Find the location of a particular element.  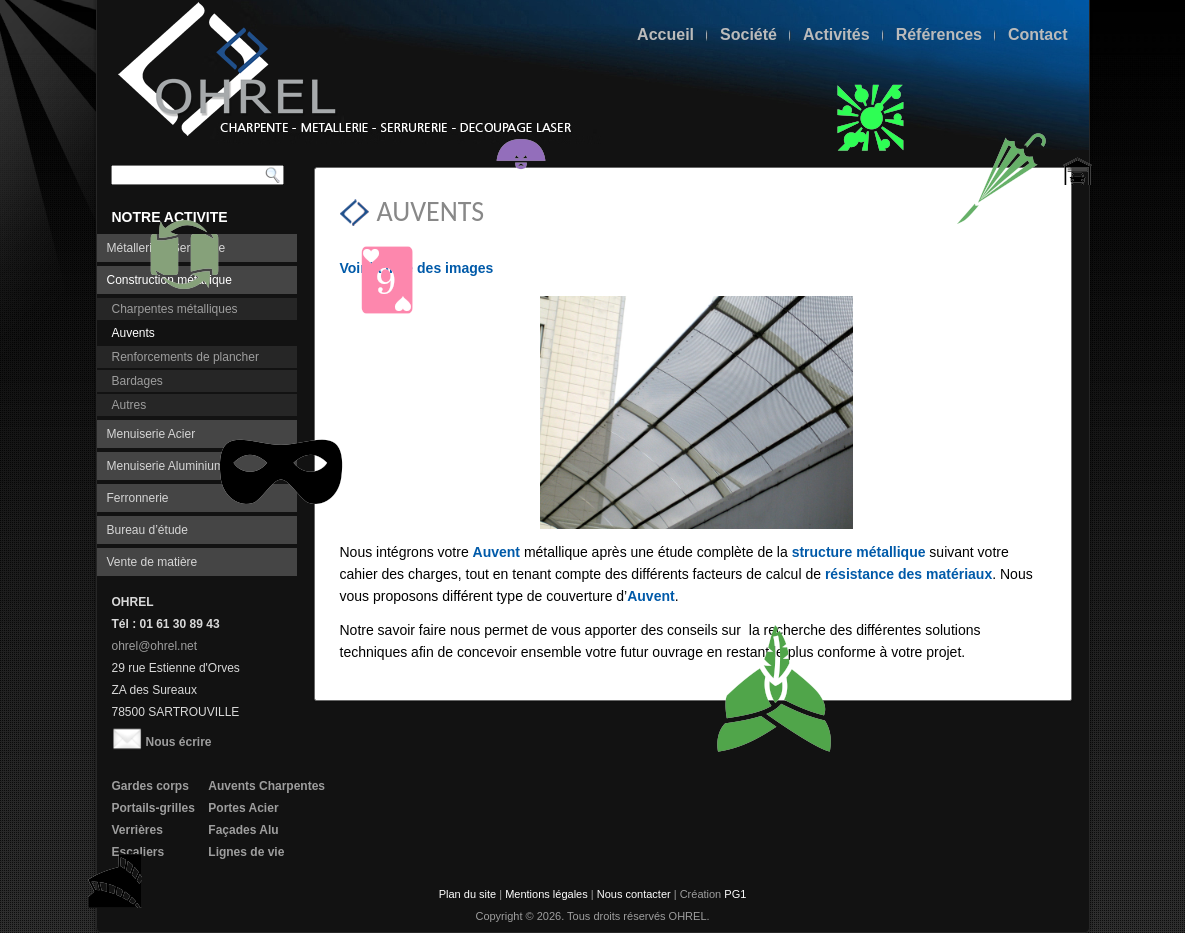

equip shoulder armor piece is located at coordinates (115, 881).